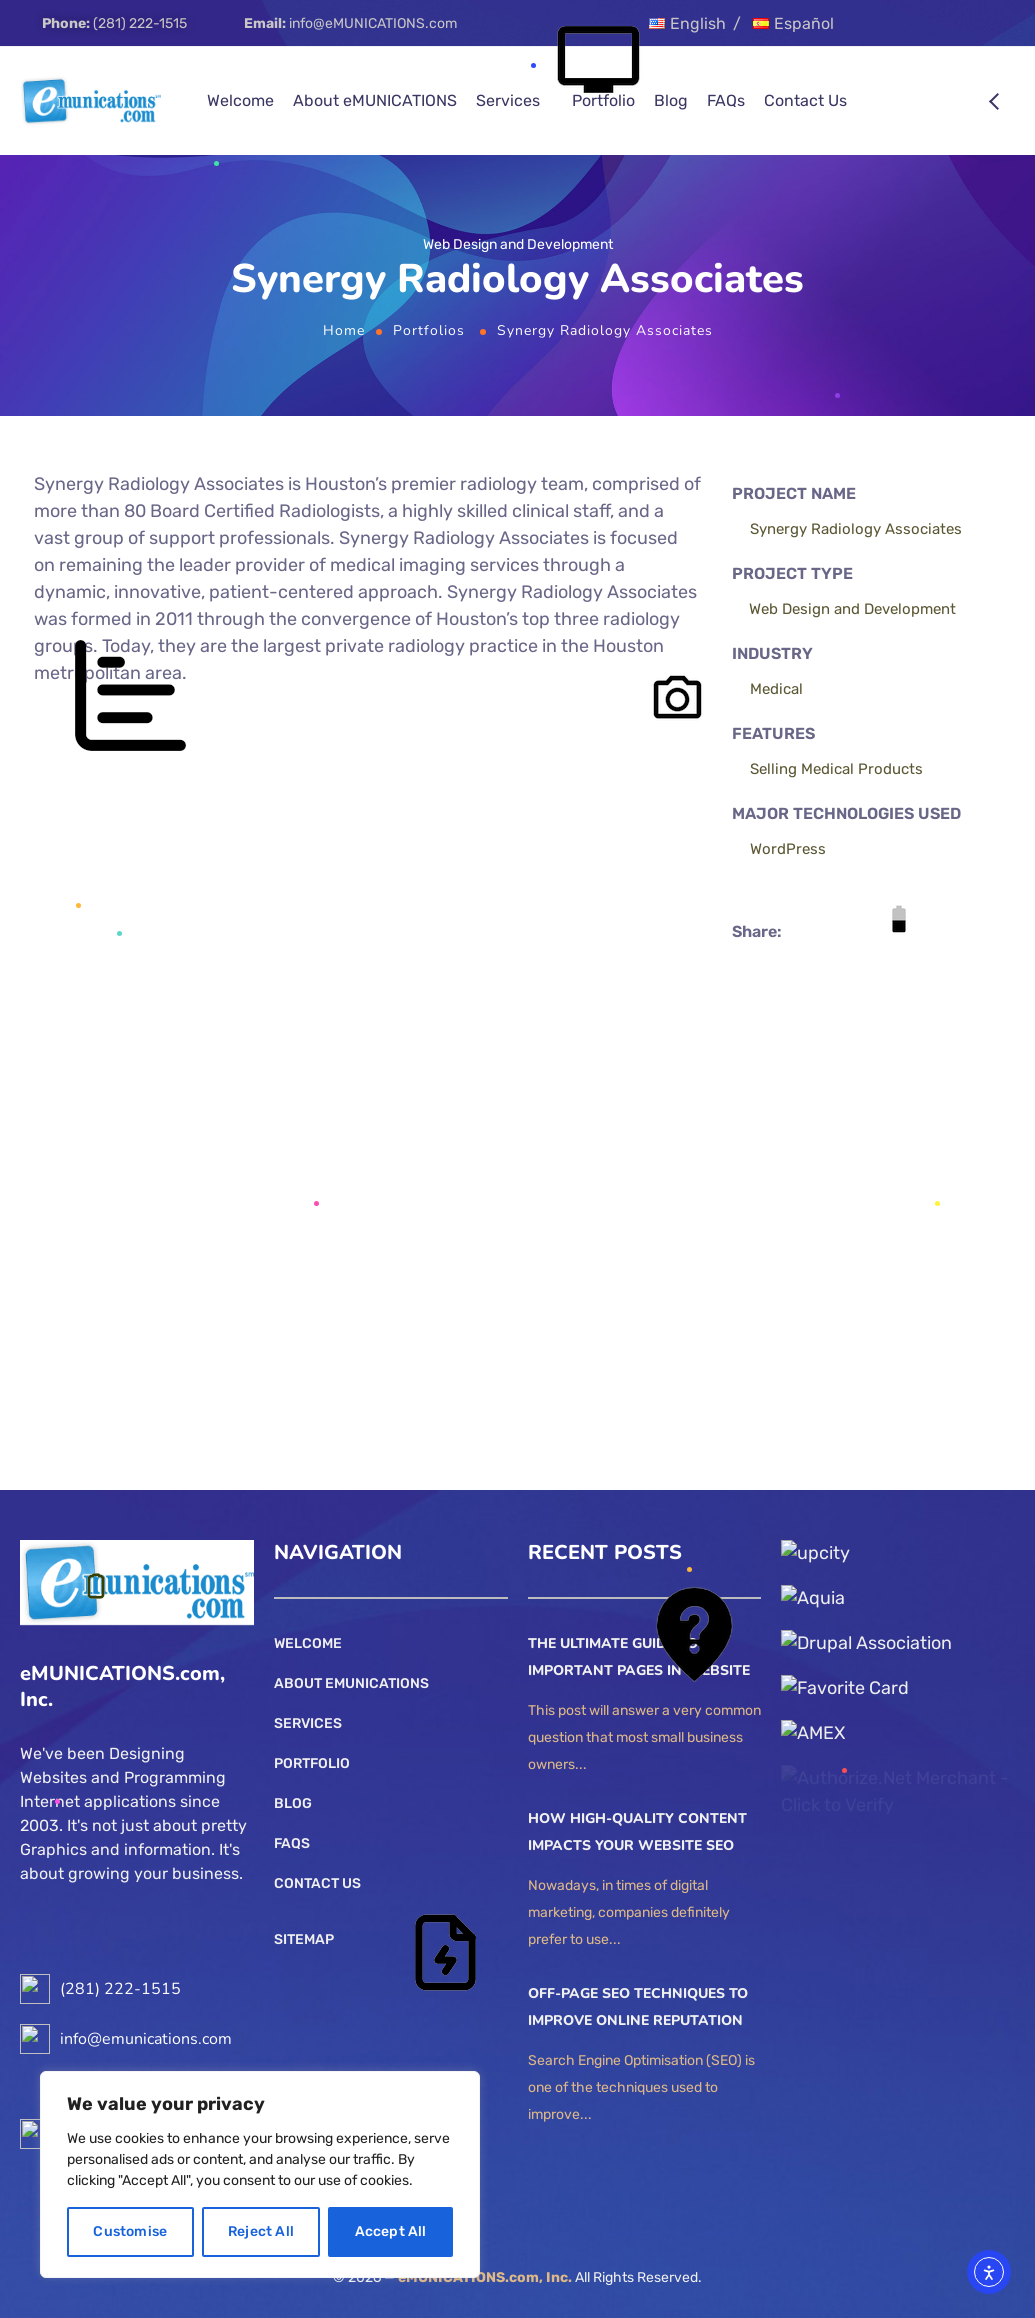  Describe the element at coordinates (598, 59) in the screenshot. I see `access tv or display settings` at that location.